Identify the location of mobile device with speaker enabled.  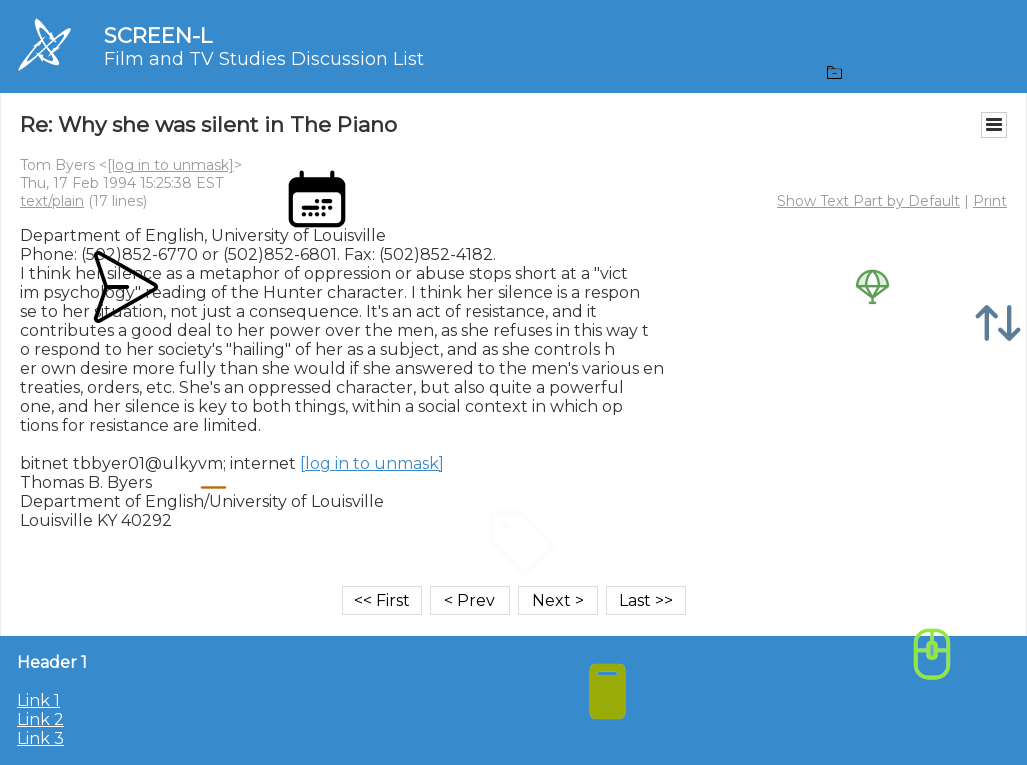
(607, 691).